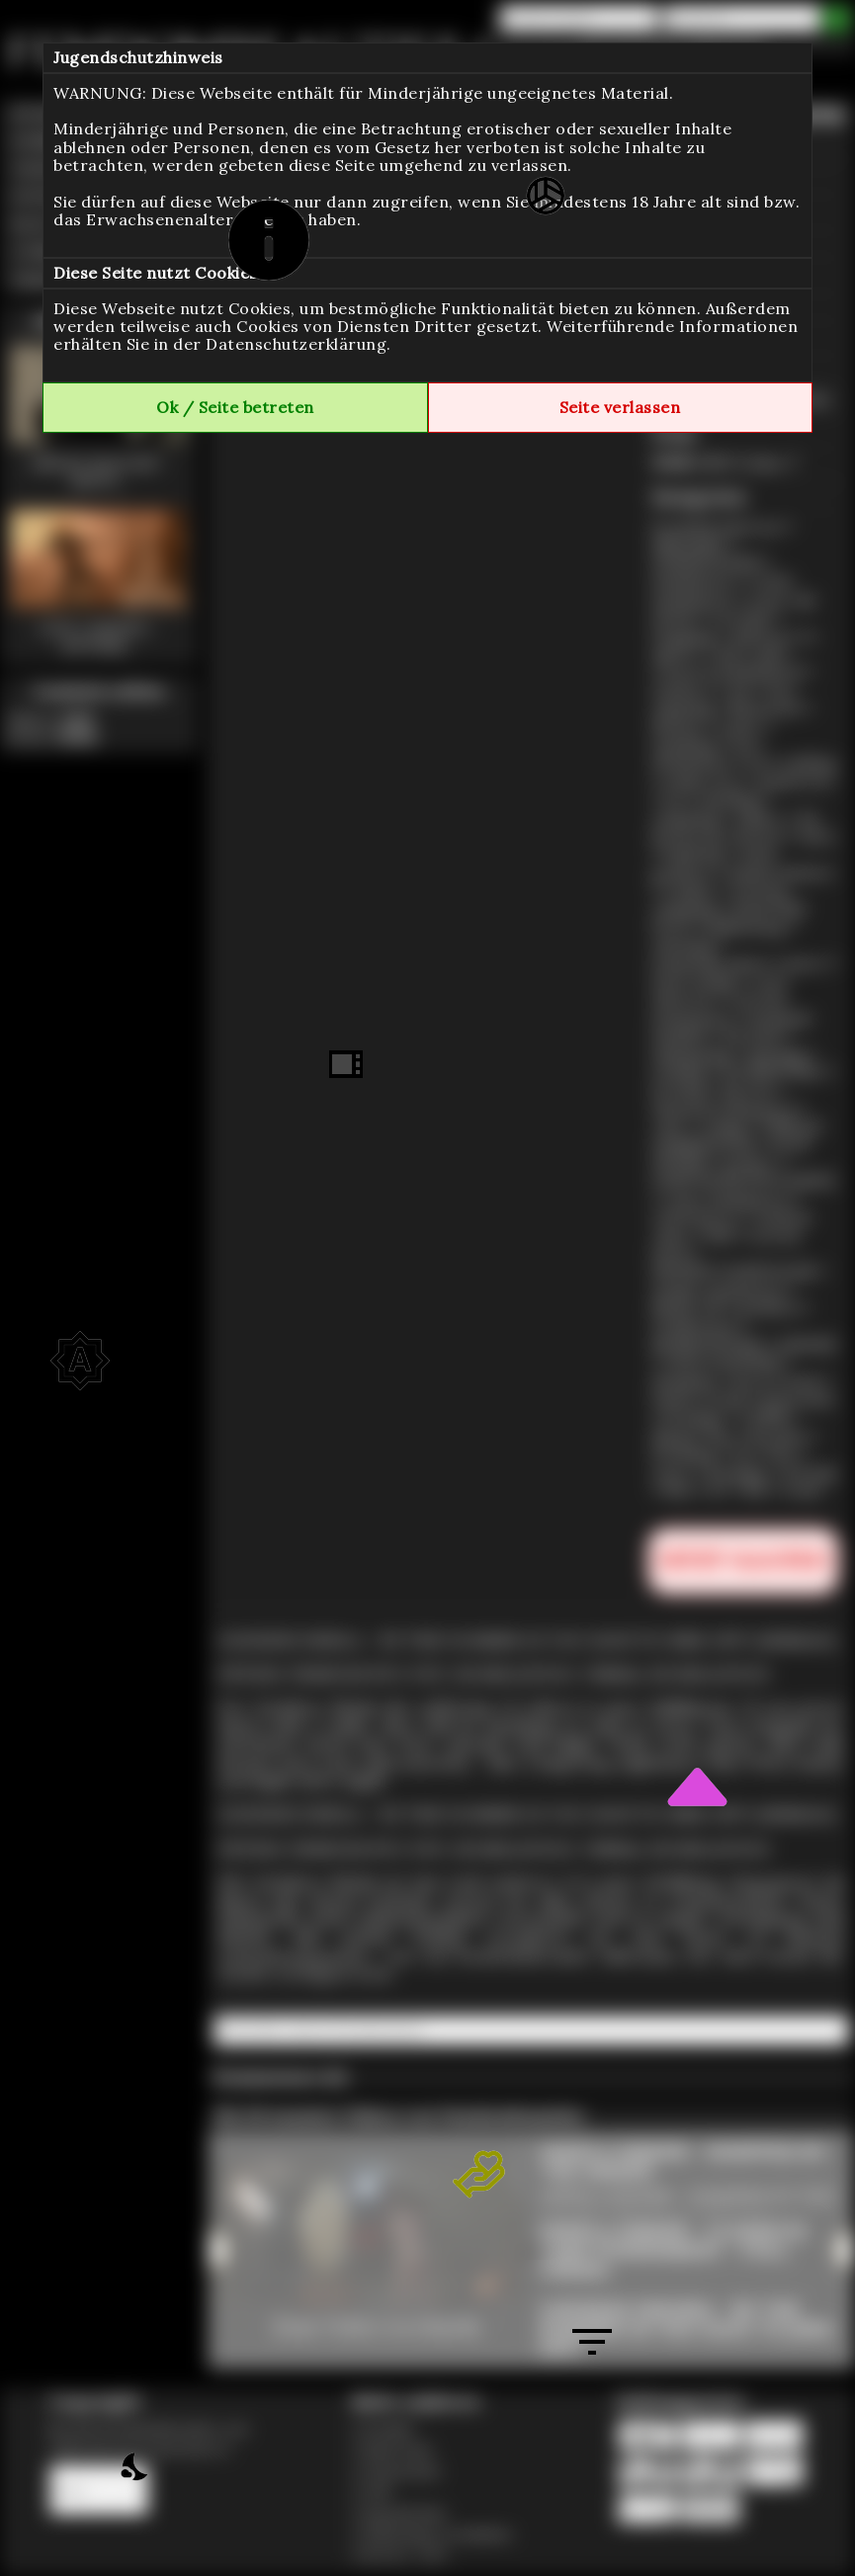 This screenshot has height=2576, width=855. What do you see at coordinates (697, 1787) in the screenshot?
I see `collapse an expanded section or dropdown` at bounding box center [697, 1787].